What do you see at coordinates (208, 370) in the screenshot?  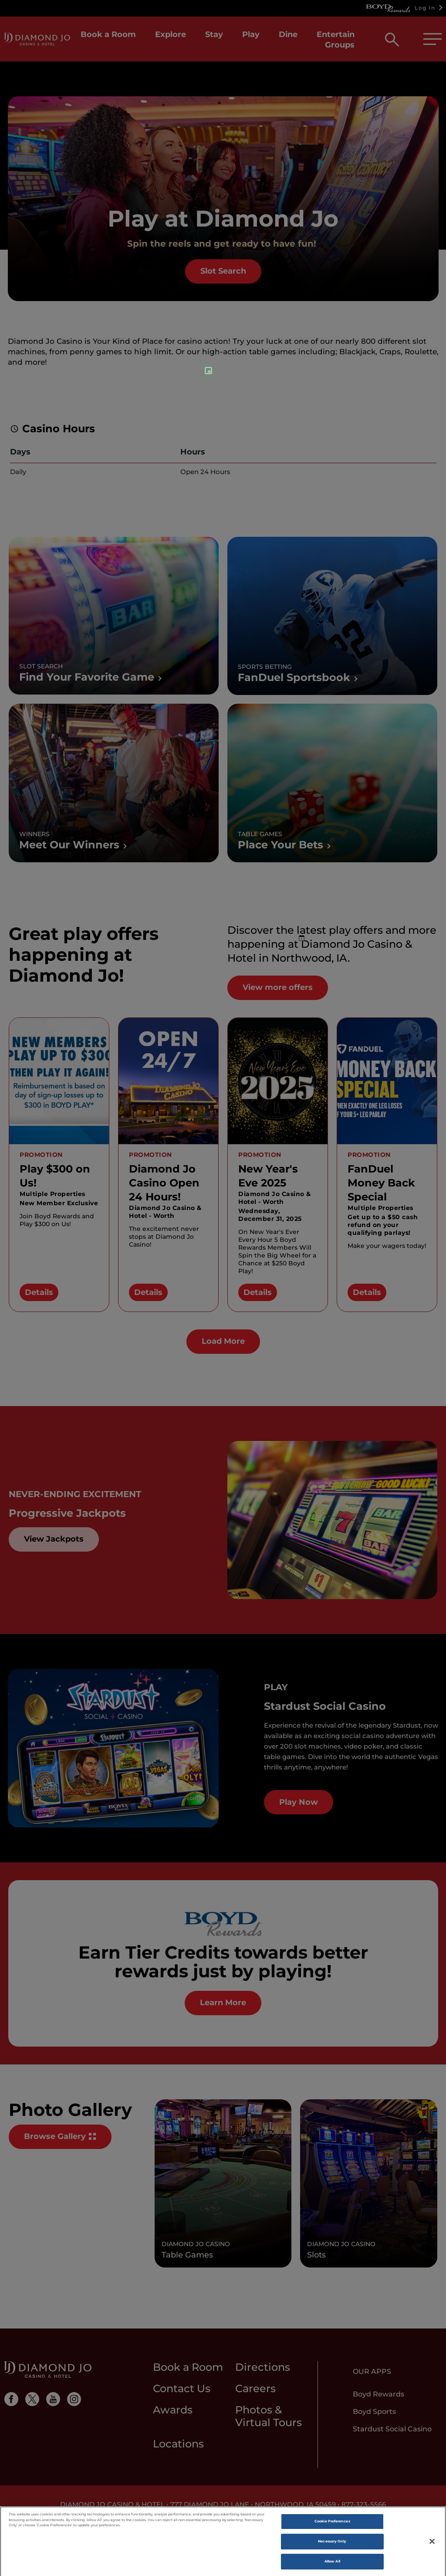 I see `align content to bottom-right corner` at bounding box center [208, 370].